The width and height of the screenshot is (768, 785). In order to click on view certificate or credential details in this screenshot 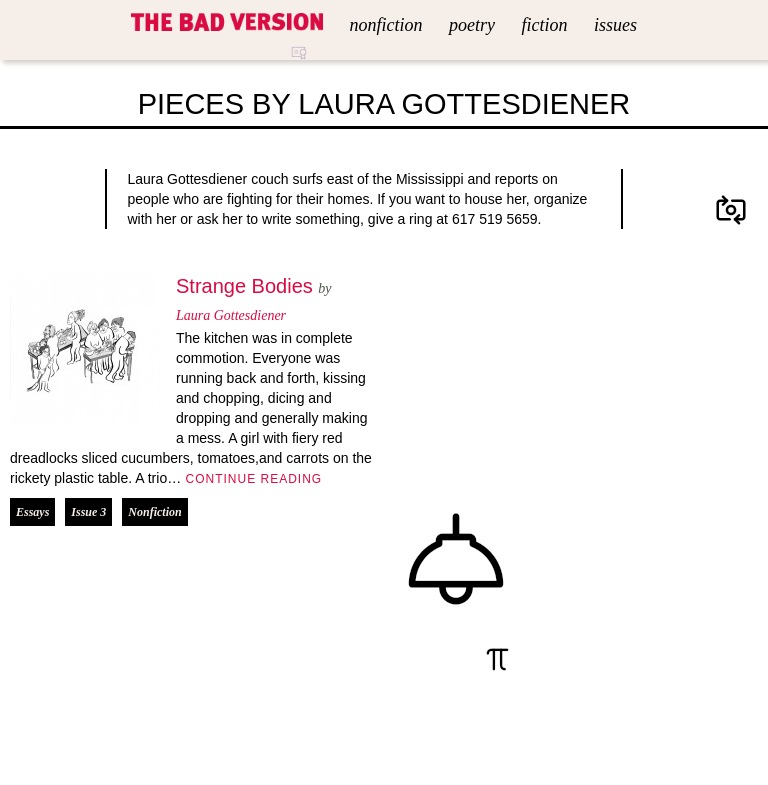, I will do `click(298, 52)`.